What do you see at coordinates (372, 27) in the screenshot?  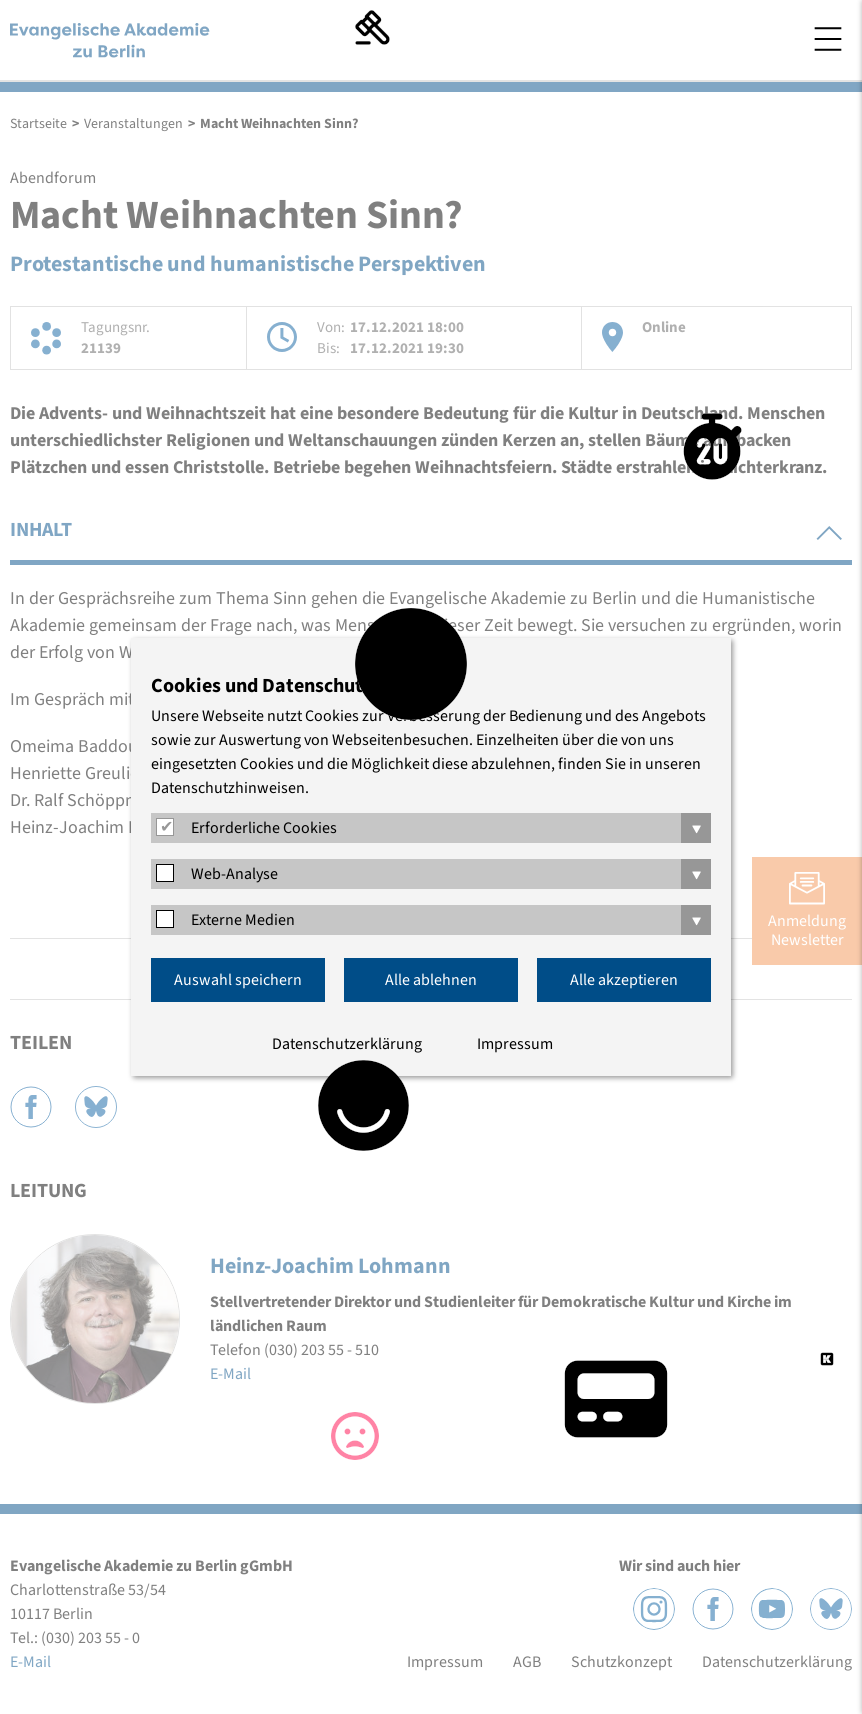 I see `access legal or court-related information` at bounding box center [372, 27].